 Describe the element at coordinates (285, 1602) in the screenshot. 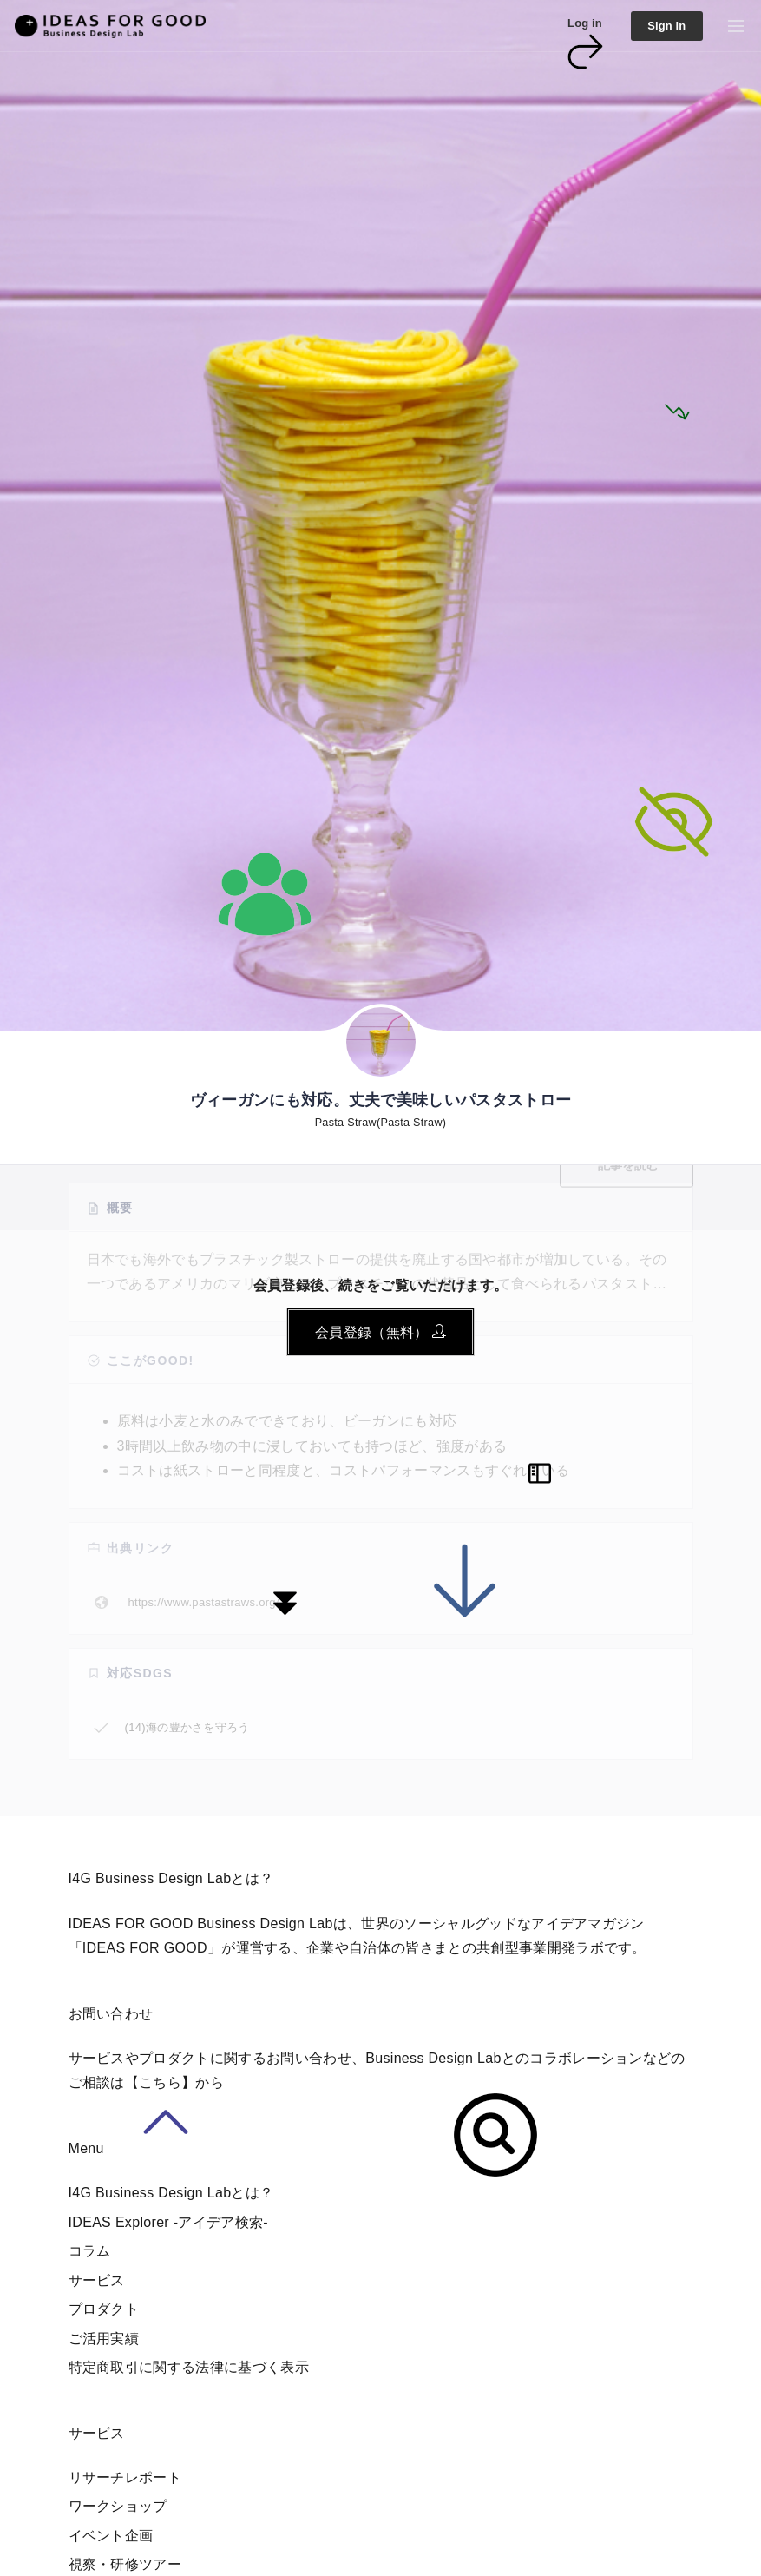

I see `expand all sections or content` at that location.